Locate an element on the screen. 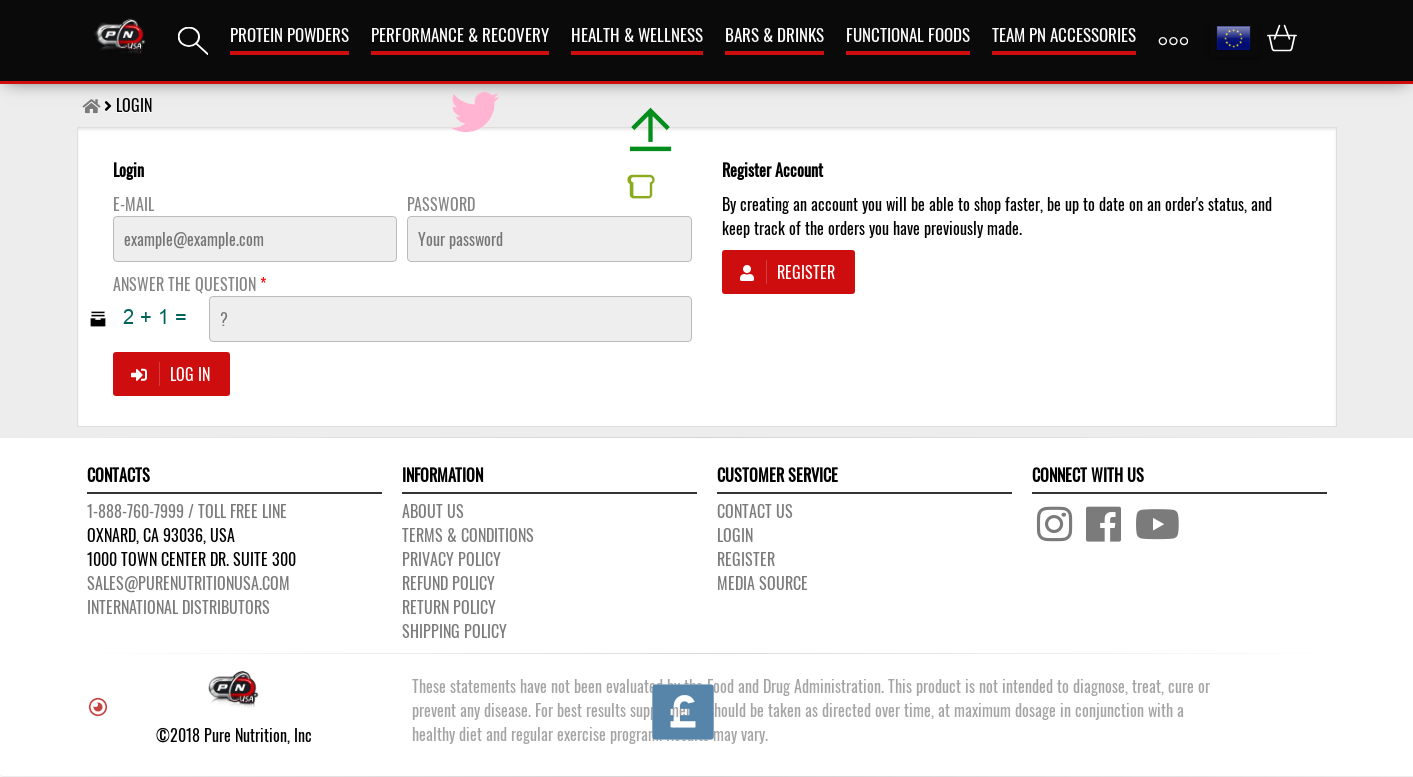 This screenshot has height=777, width=1413. view or preview content is located at coordinates (98, 707).